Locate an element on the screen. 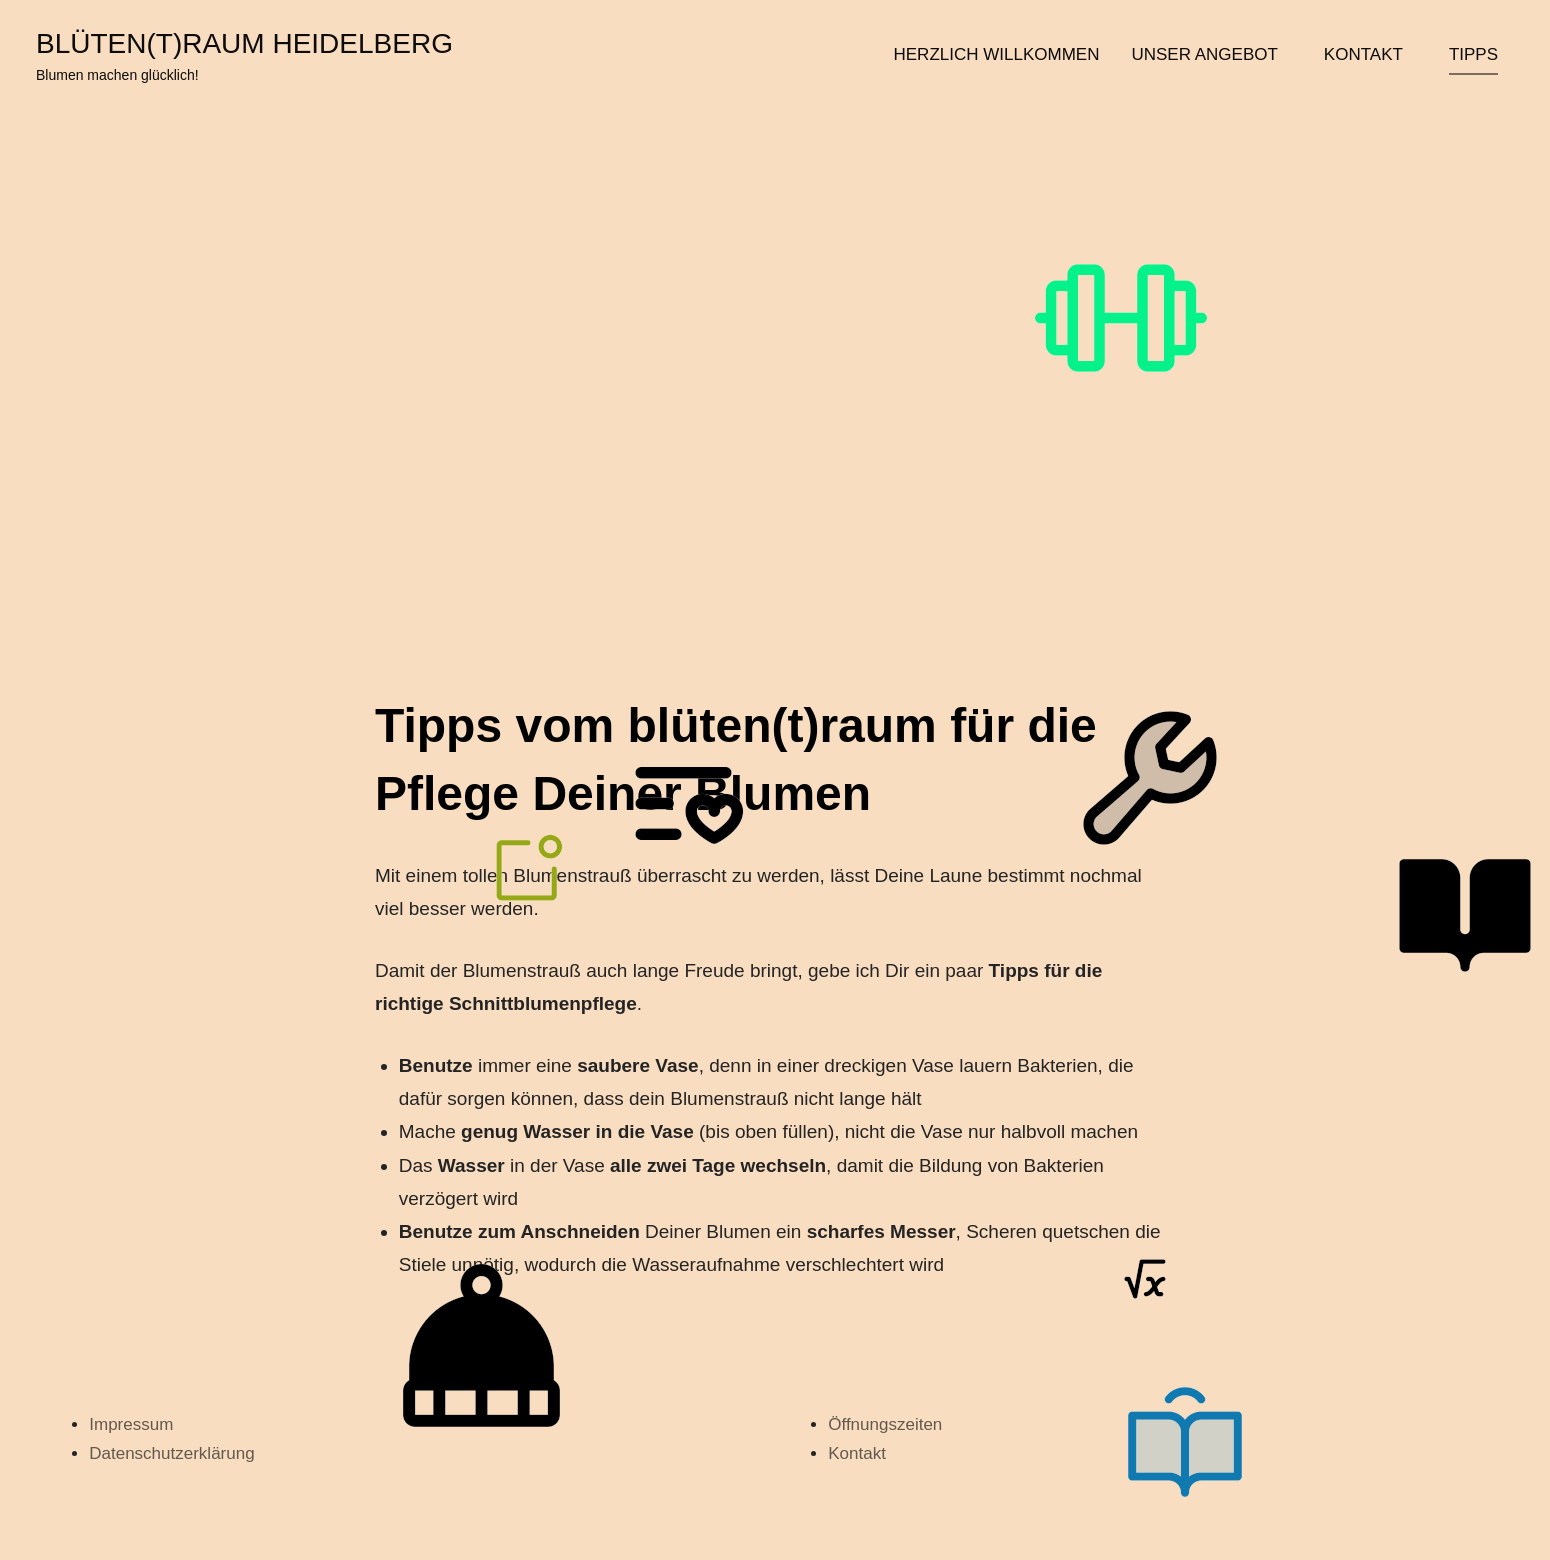 This screenshot has width=1550, height=1560. access settings or configuration options is located at coordinates (1150, 778).